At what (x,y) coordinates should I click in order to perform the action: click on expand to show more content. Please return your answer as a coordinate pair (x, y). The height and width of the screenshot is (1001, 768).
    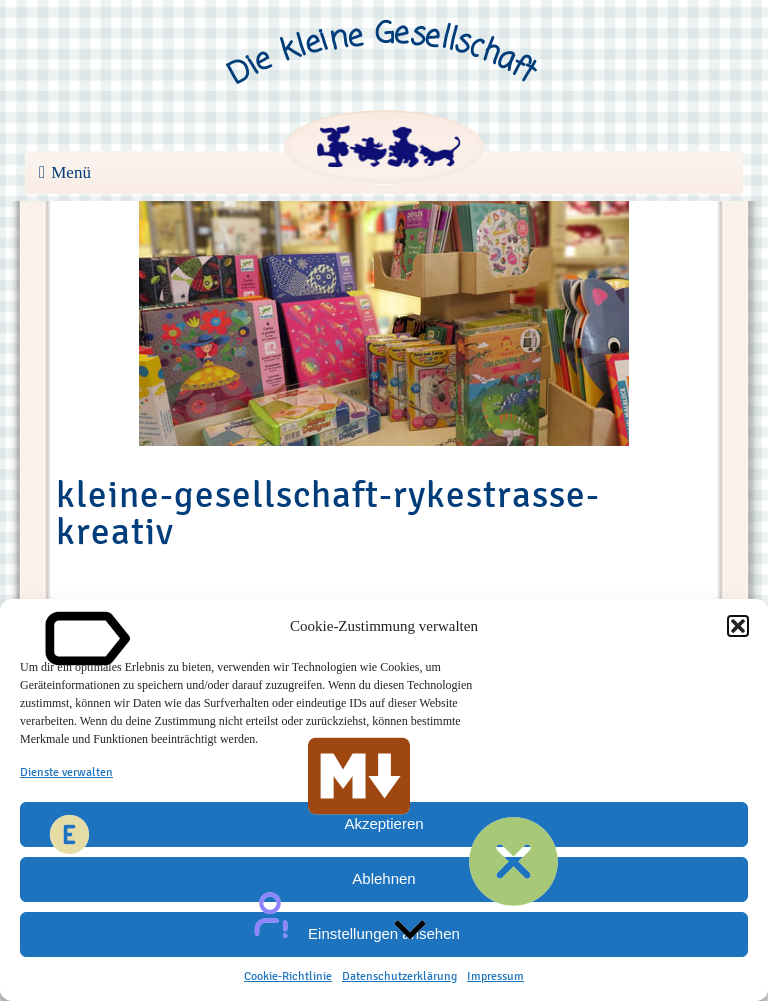
    Looking at the image, I should click on (410, 929).